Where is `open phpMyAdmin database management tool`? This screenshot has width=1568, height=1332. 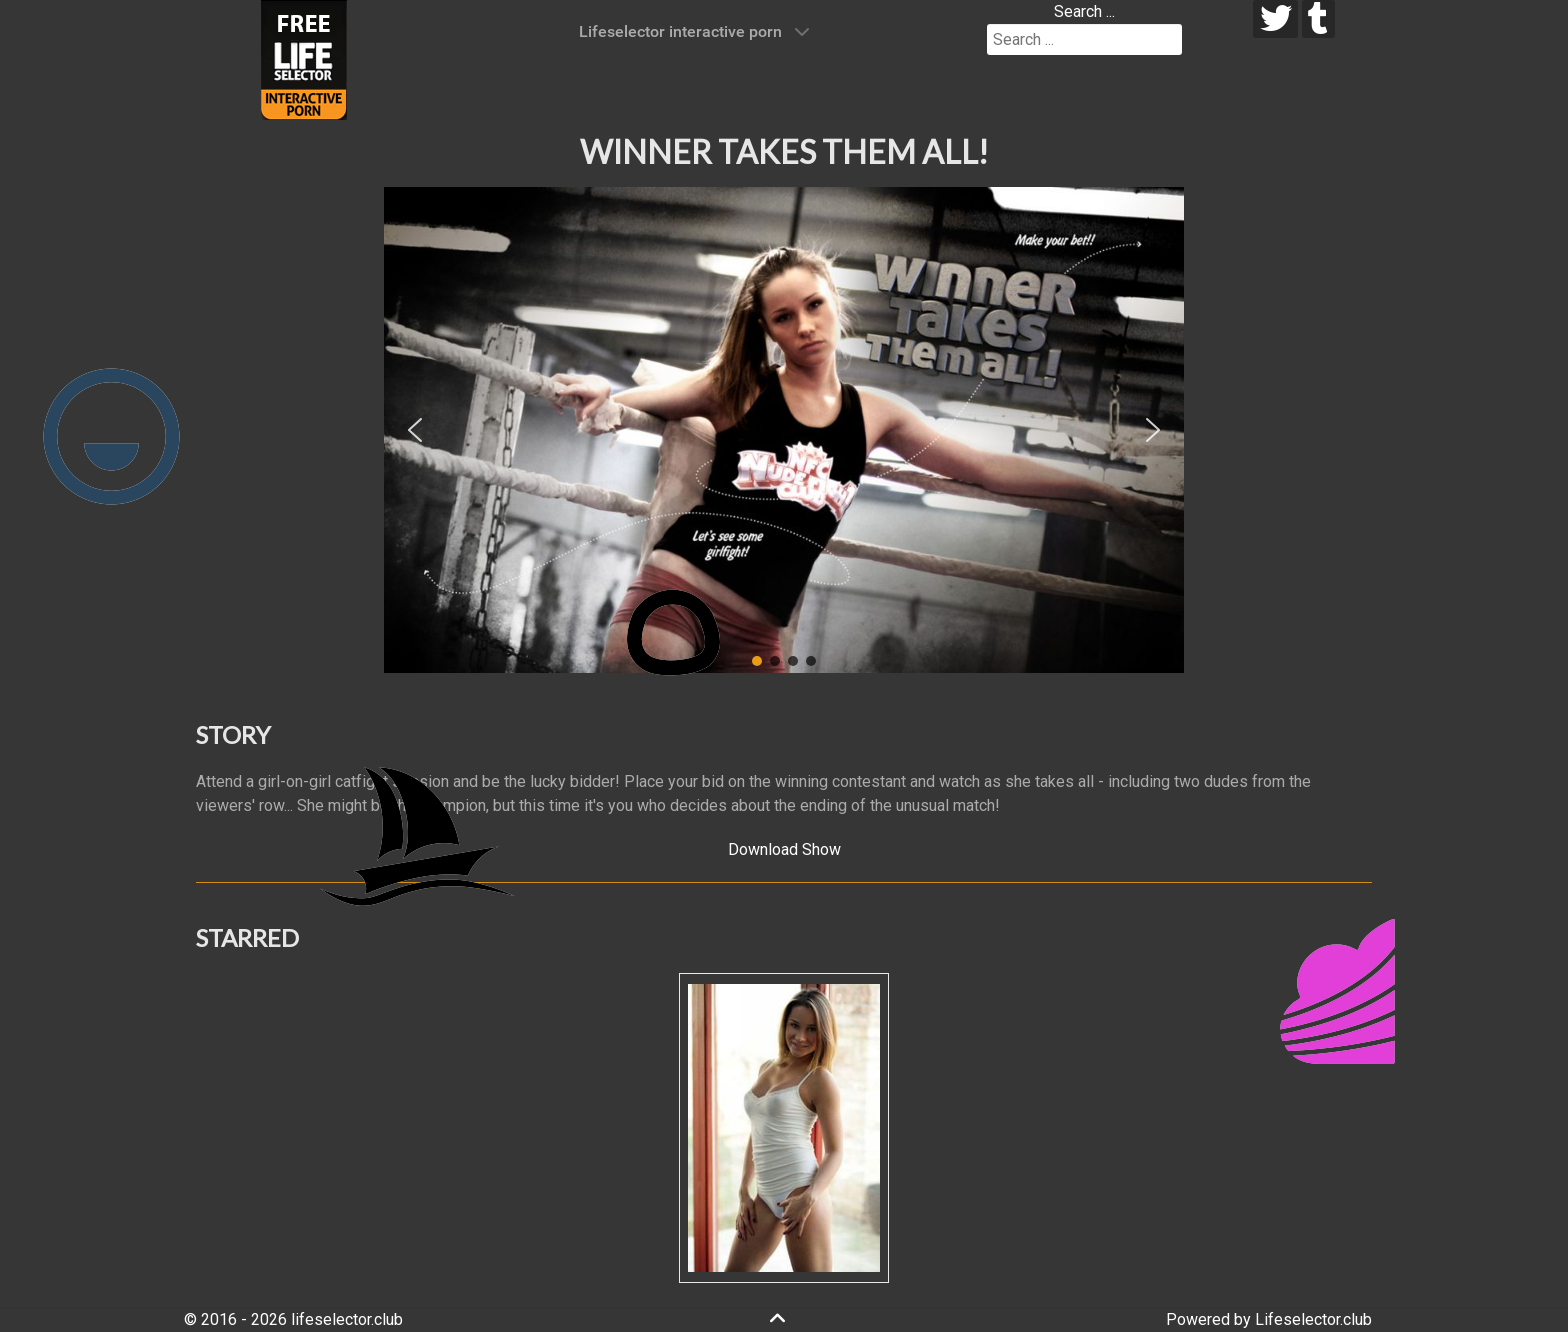 open phpMyAdmin database management tool is located at coordinates (417, 836).